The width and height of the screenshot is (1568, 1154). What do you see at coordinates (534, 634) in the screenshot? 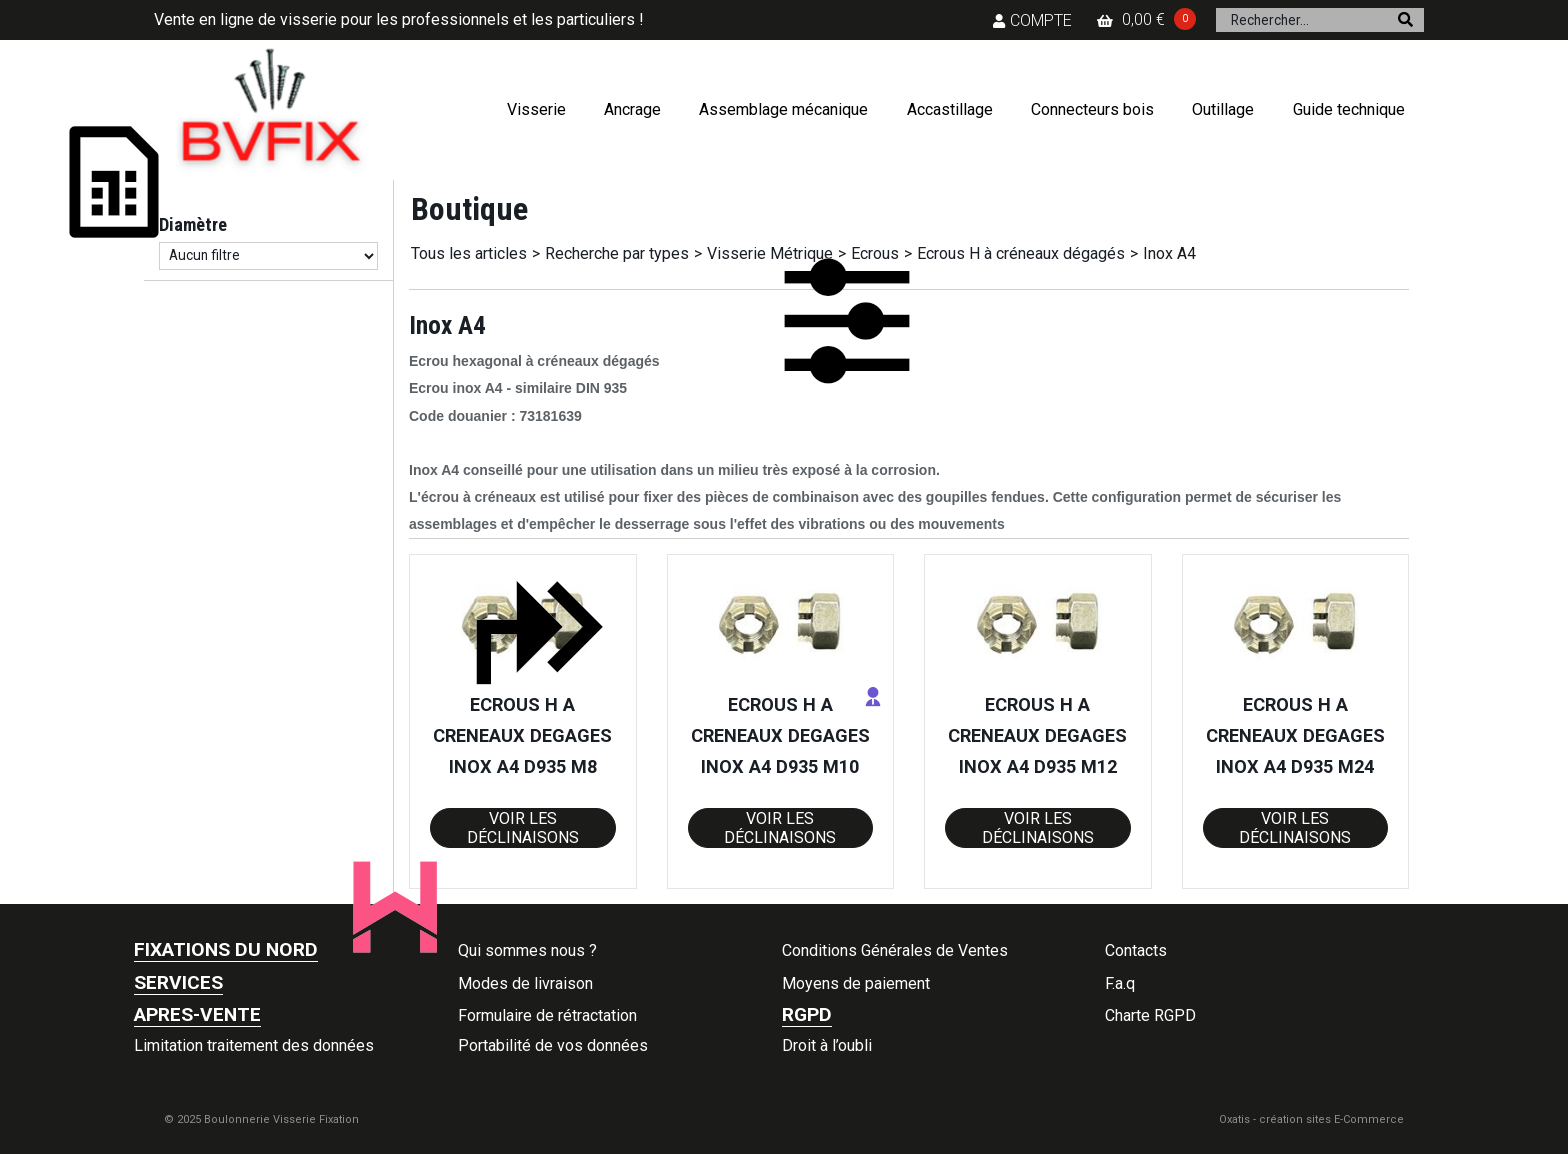
I see `forward message to multiple recipients` at bounding box center [534, 634].